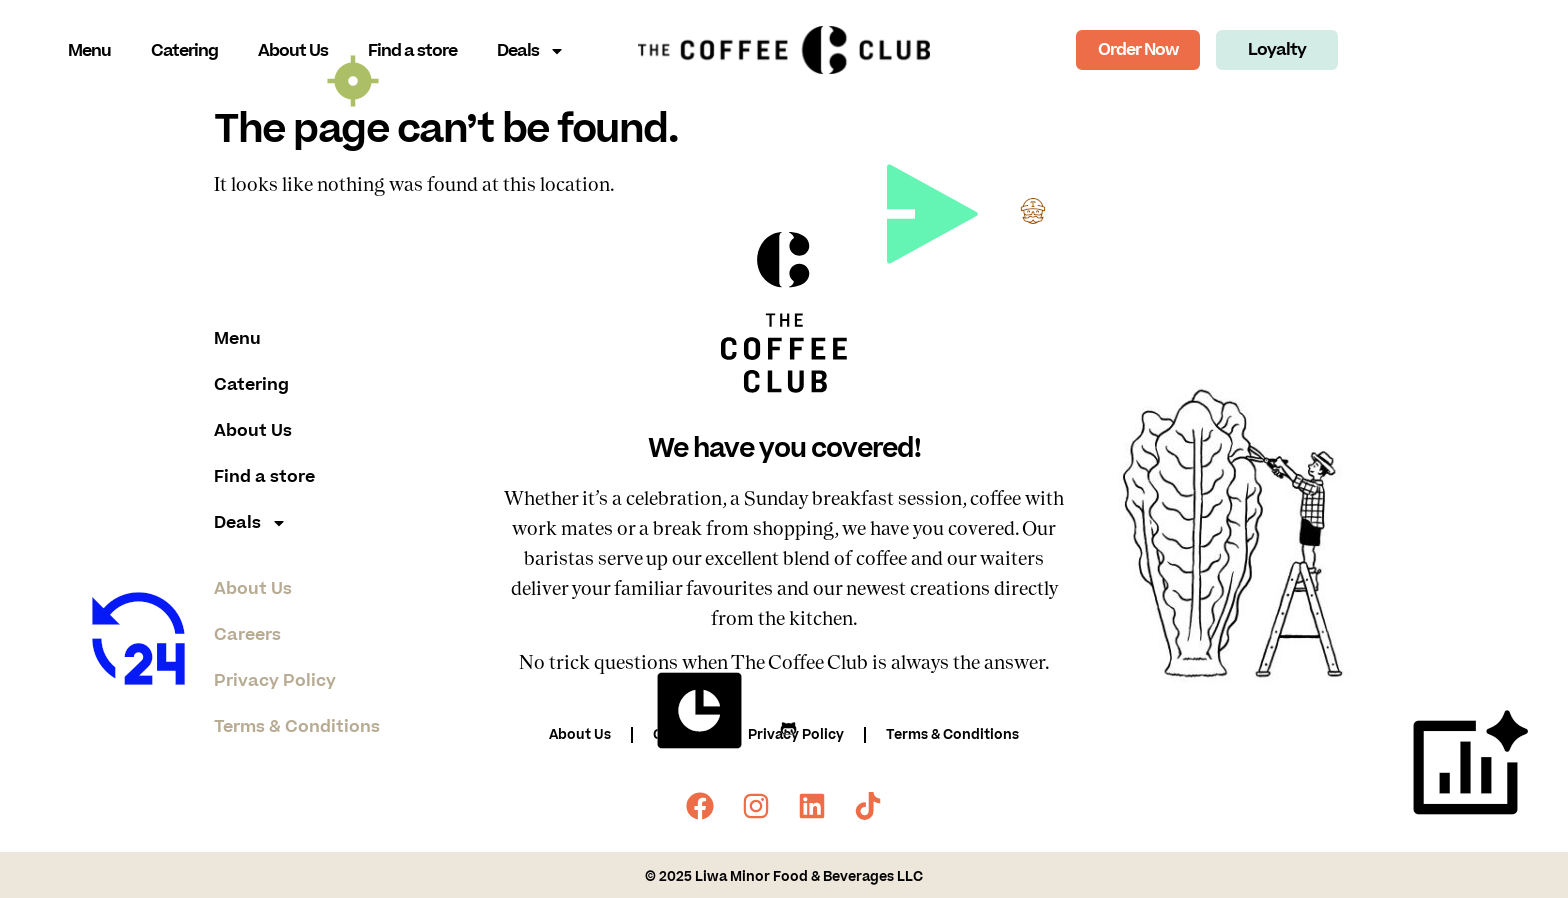 Image resolution: width=1568 pixels, height=898 pixels. I want to click on link to GitHub repository, so click(788, 728).